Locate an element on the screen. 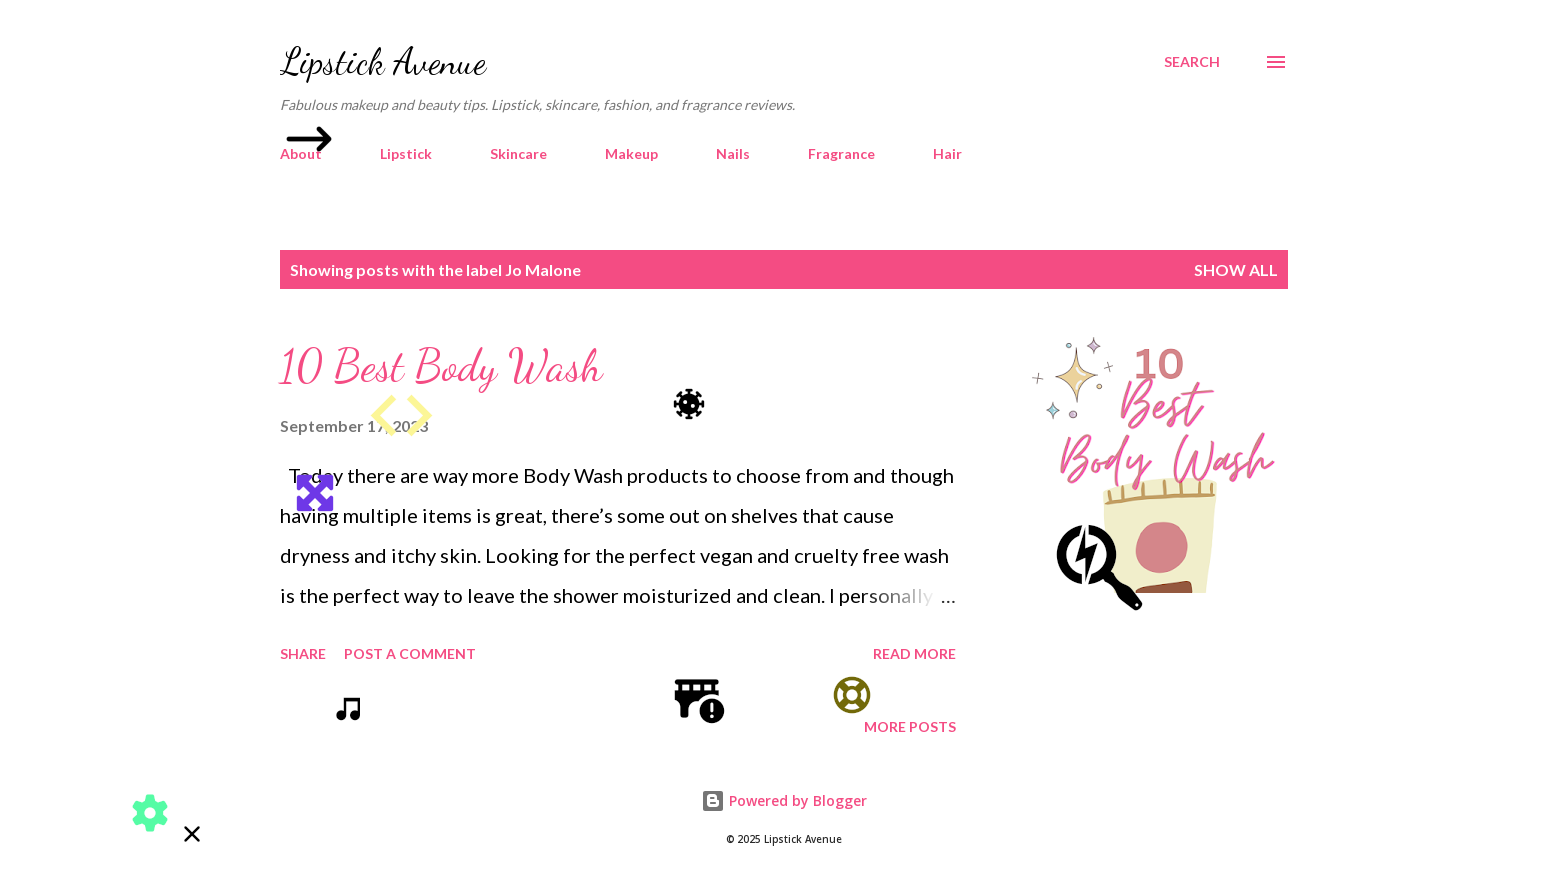 Image resolution: width=1568 pixels, height=884 pixels. expand content horizontally is located at coordinates (401, 415).